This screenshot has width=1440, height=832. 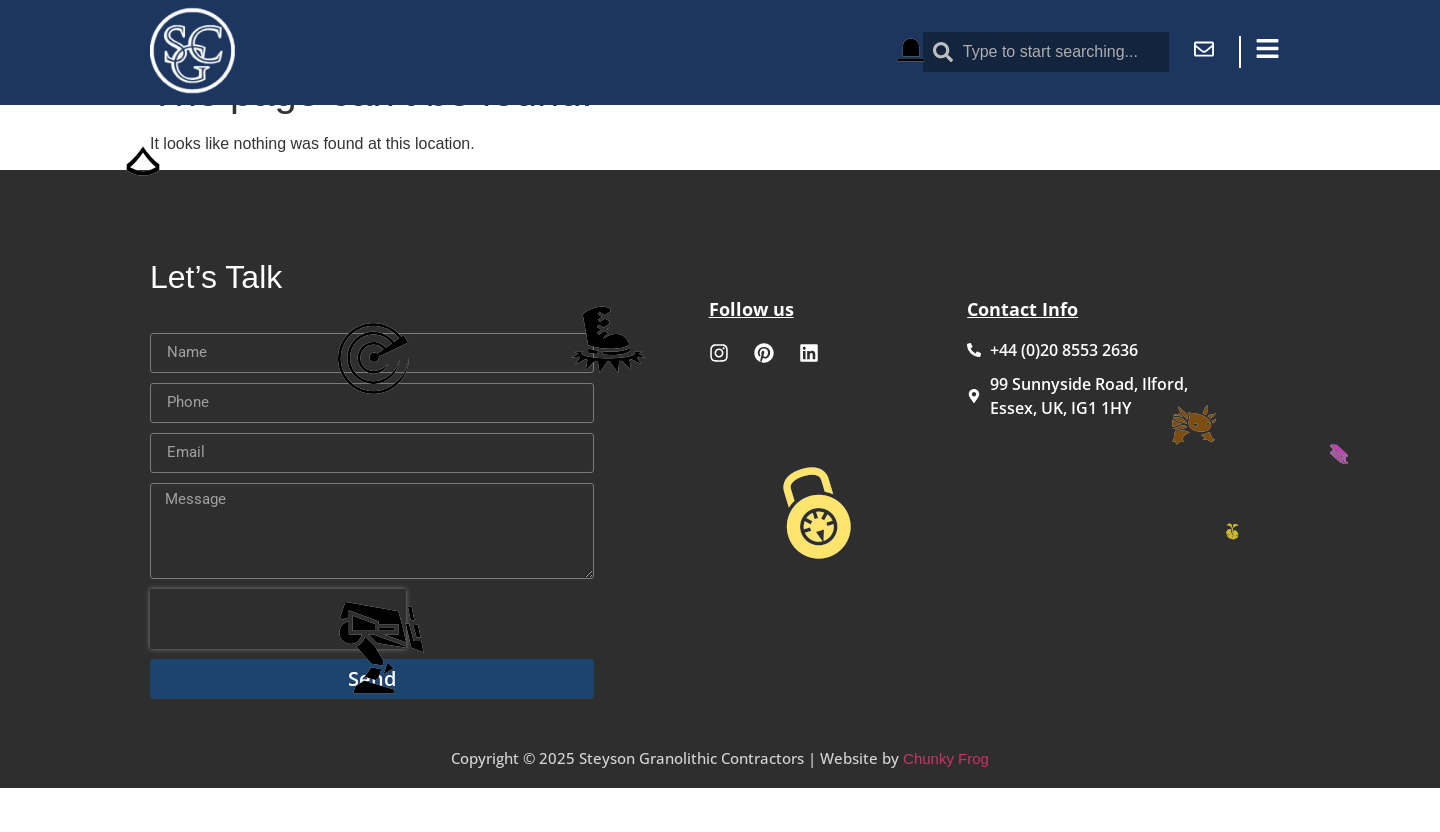 I want to click on indicates private first class military rank, so click(x=143, y=161).